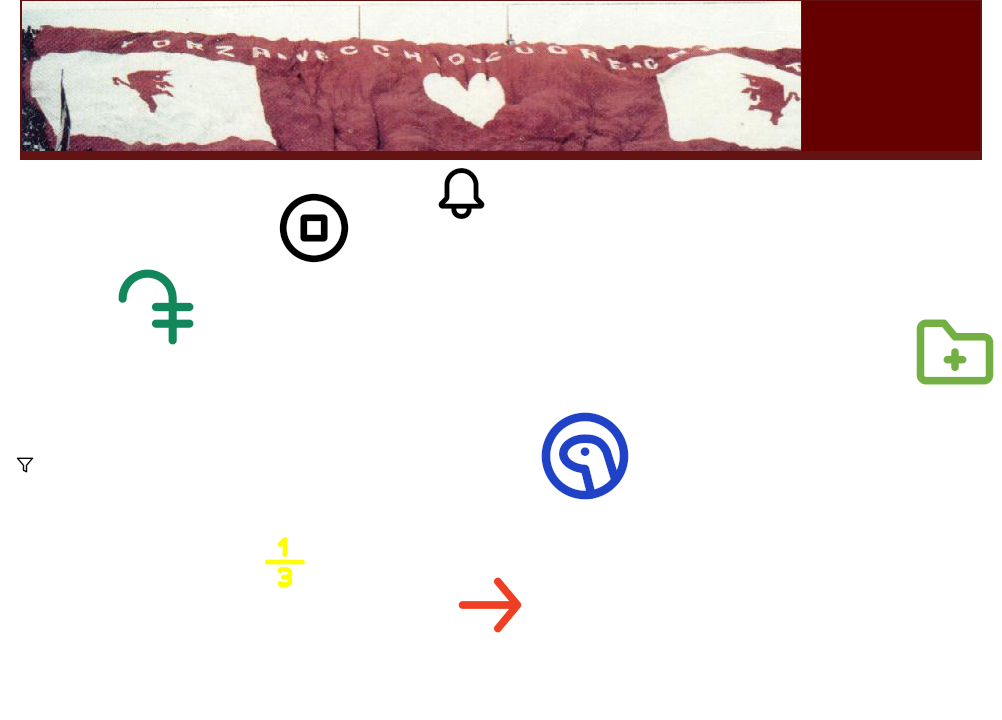 This screenshot has width=1002, height=720. I want to click on fraction or division calculation tool, so click(285, 562).